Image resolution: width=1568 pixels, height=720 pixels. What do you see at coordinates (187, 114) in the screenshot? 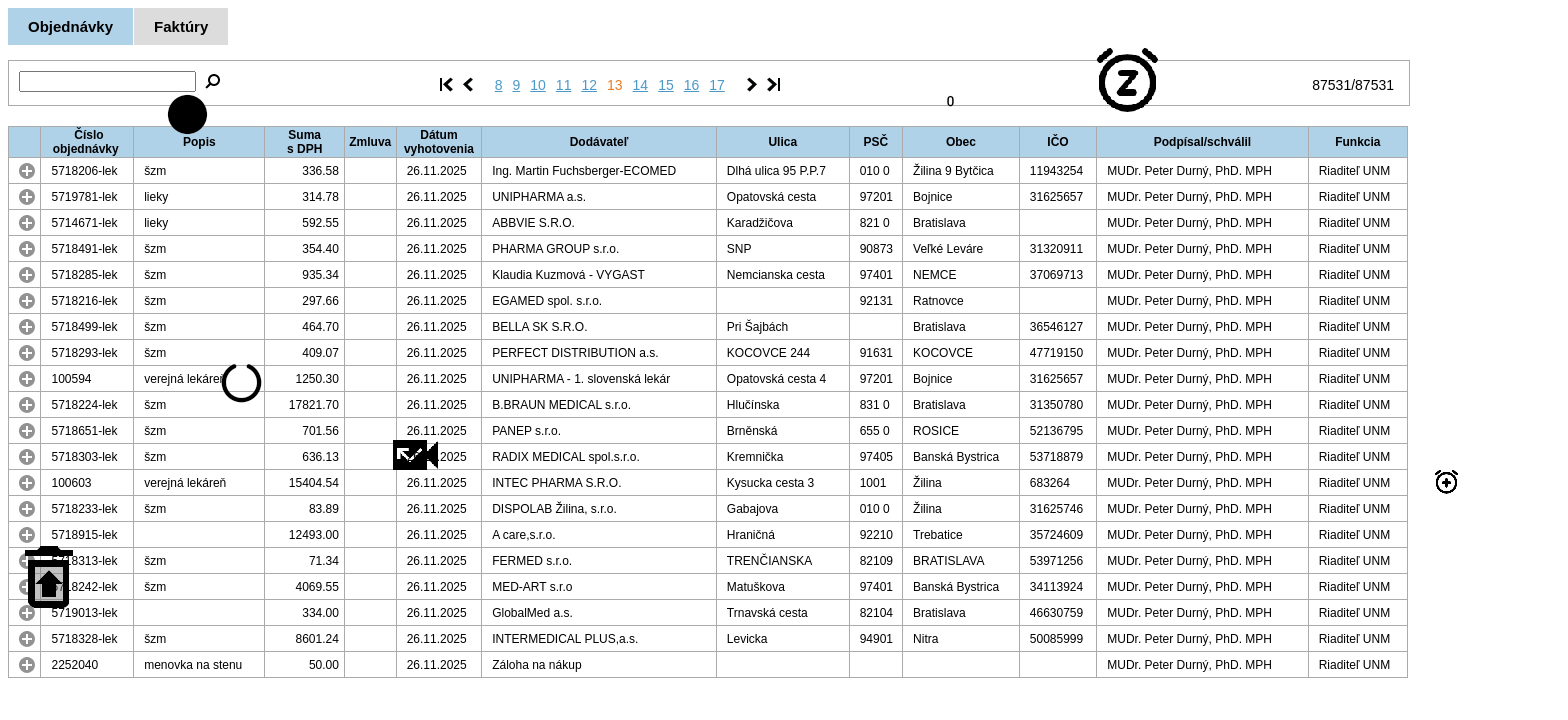
I see `indicates an unread notification or new item` at bounding box center [187, 114].